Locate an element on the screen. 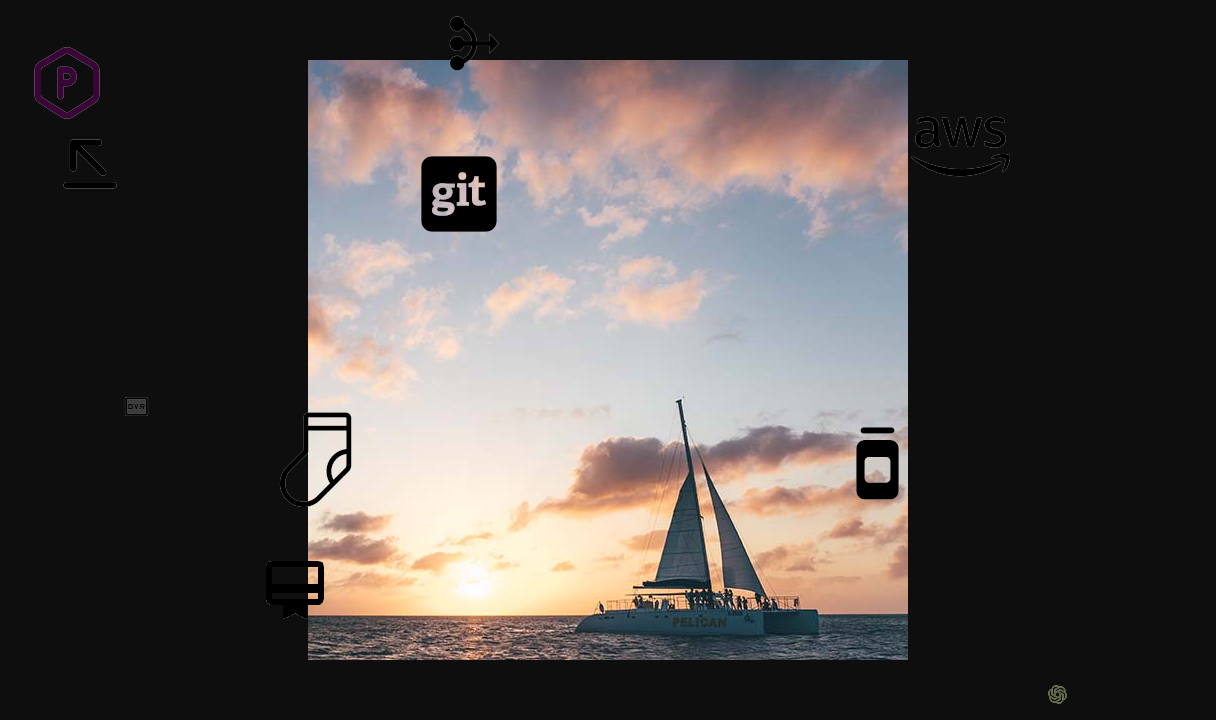  indicates parking available or parking location is located at coordinates (67, 83).